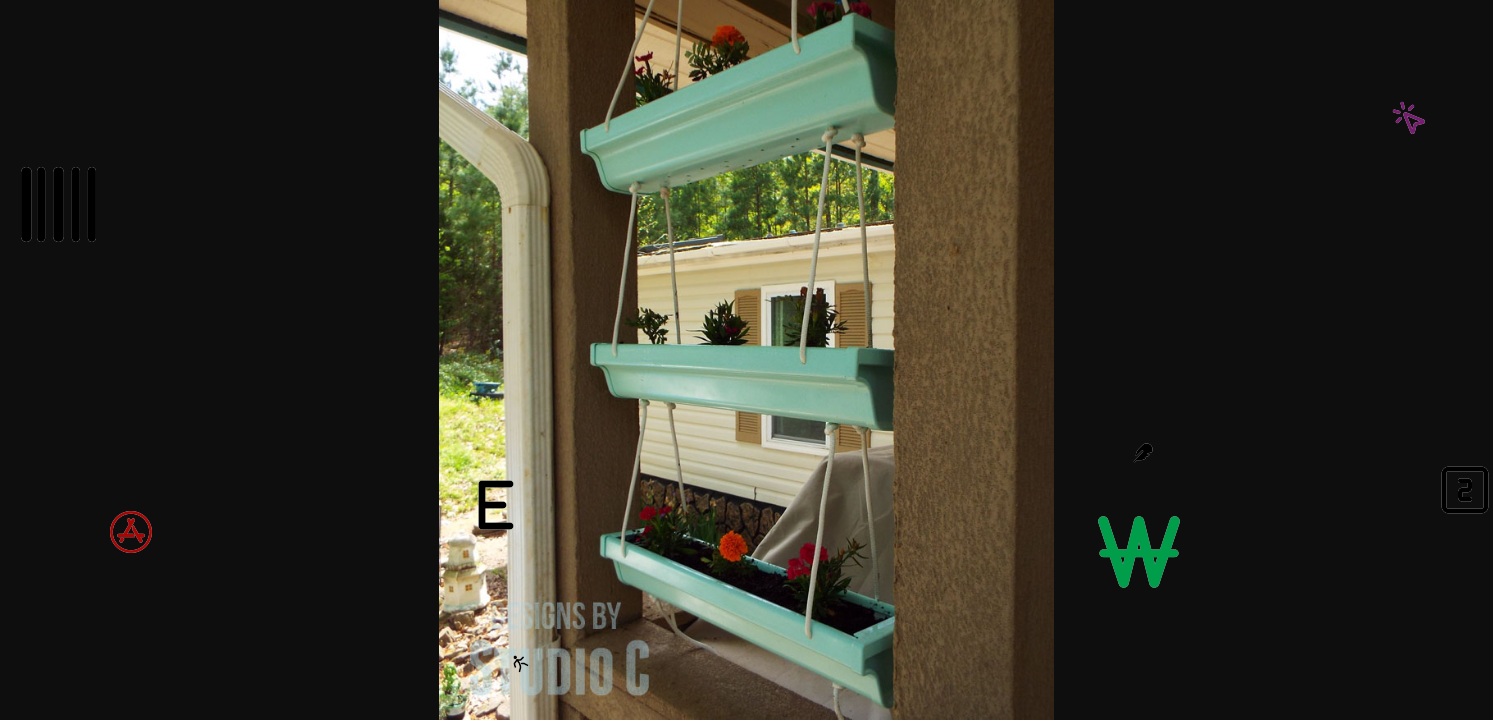 The image size is (1493, 720). I want to click on click or tap to interact, so click(1409, 118).